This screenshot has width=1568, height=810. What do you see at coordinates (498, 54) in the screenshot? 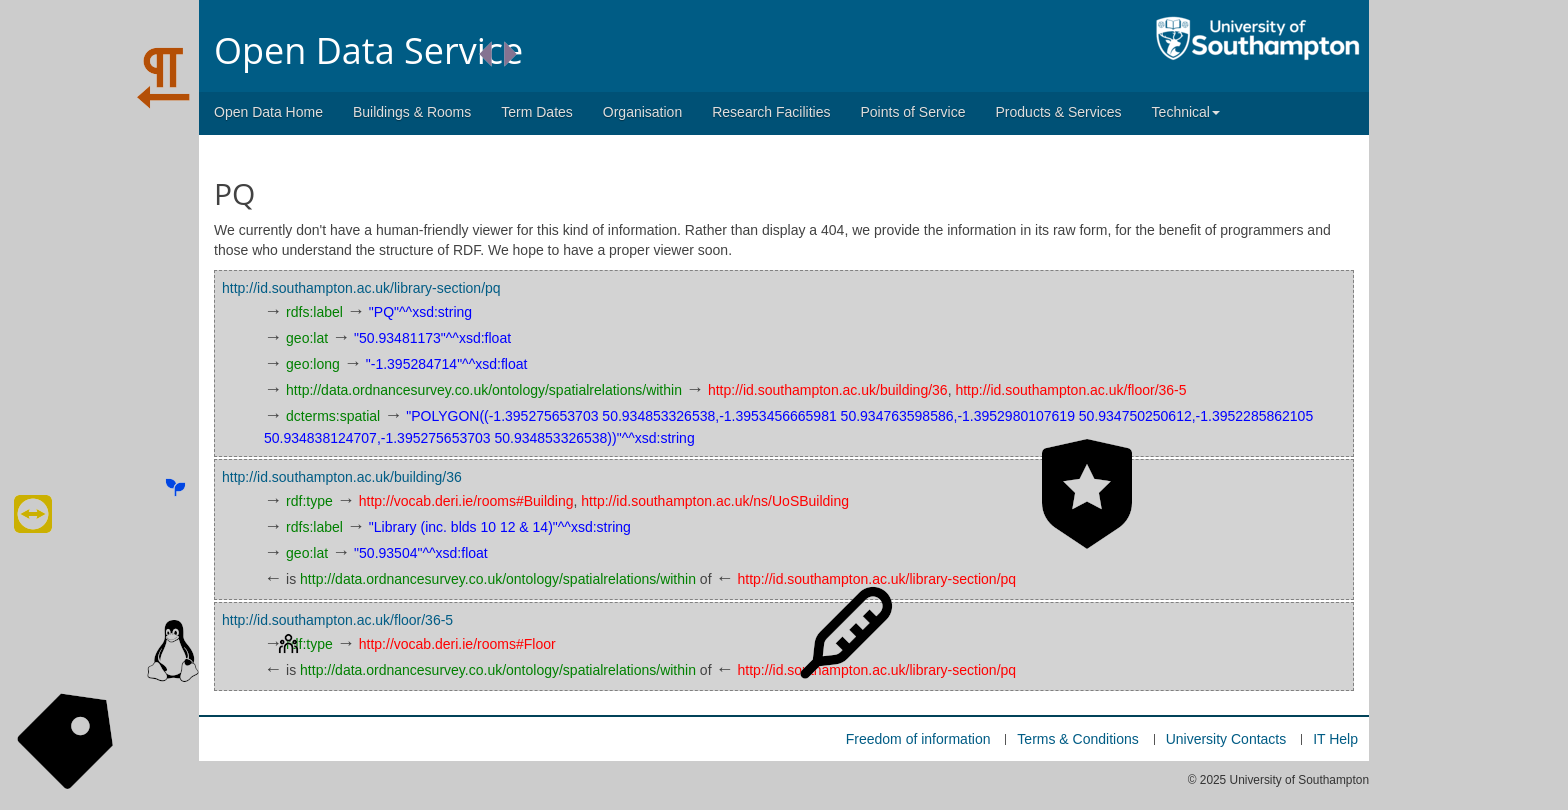
I see `expand content horizontally` at bounding box center [498, 54].